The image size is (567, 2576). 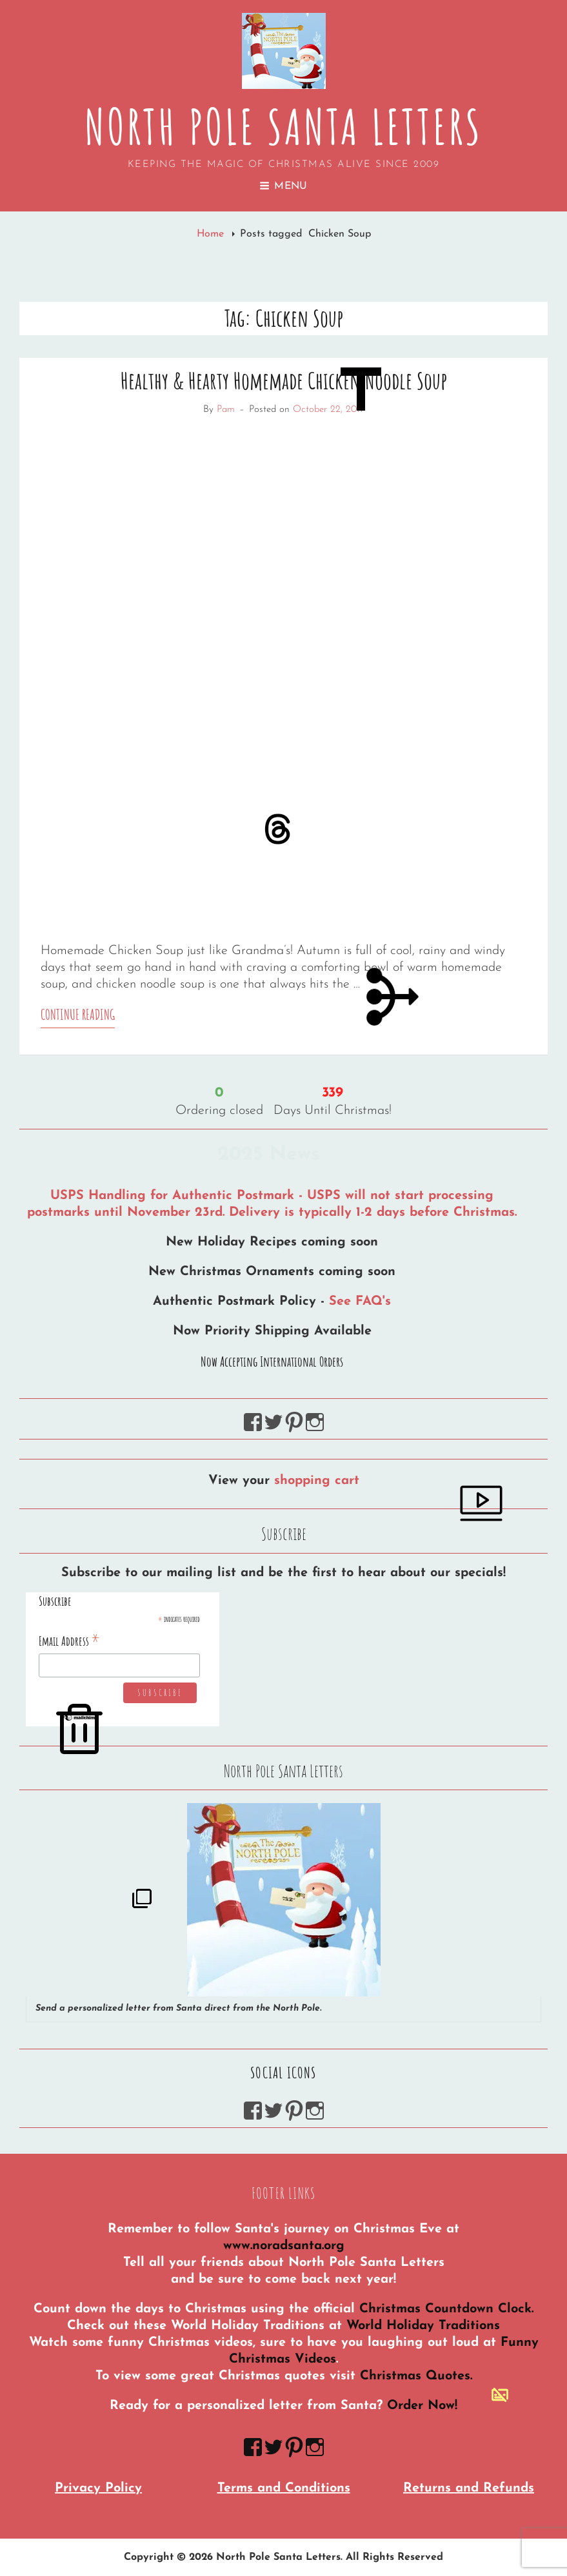 I want to click on open the Threads app, so click(x=278, y=829).